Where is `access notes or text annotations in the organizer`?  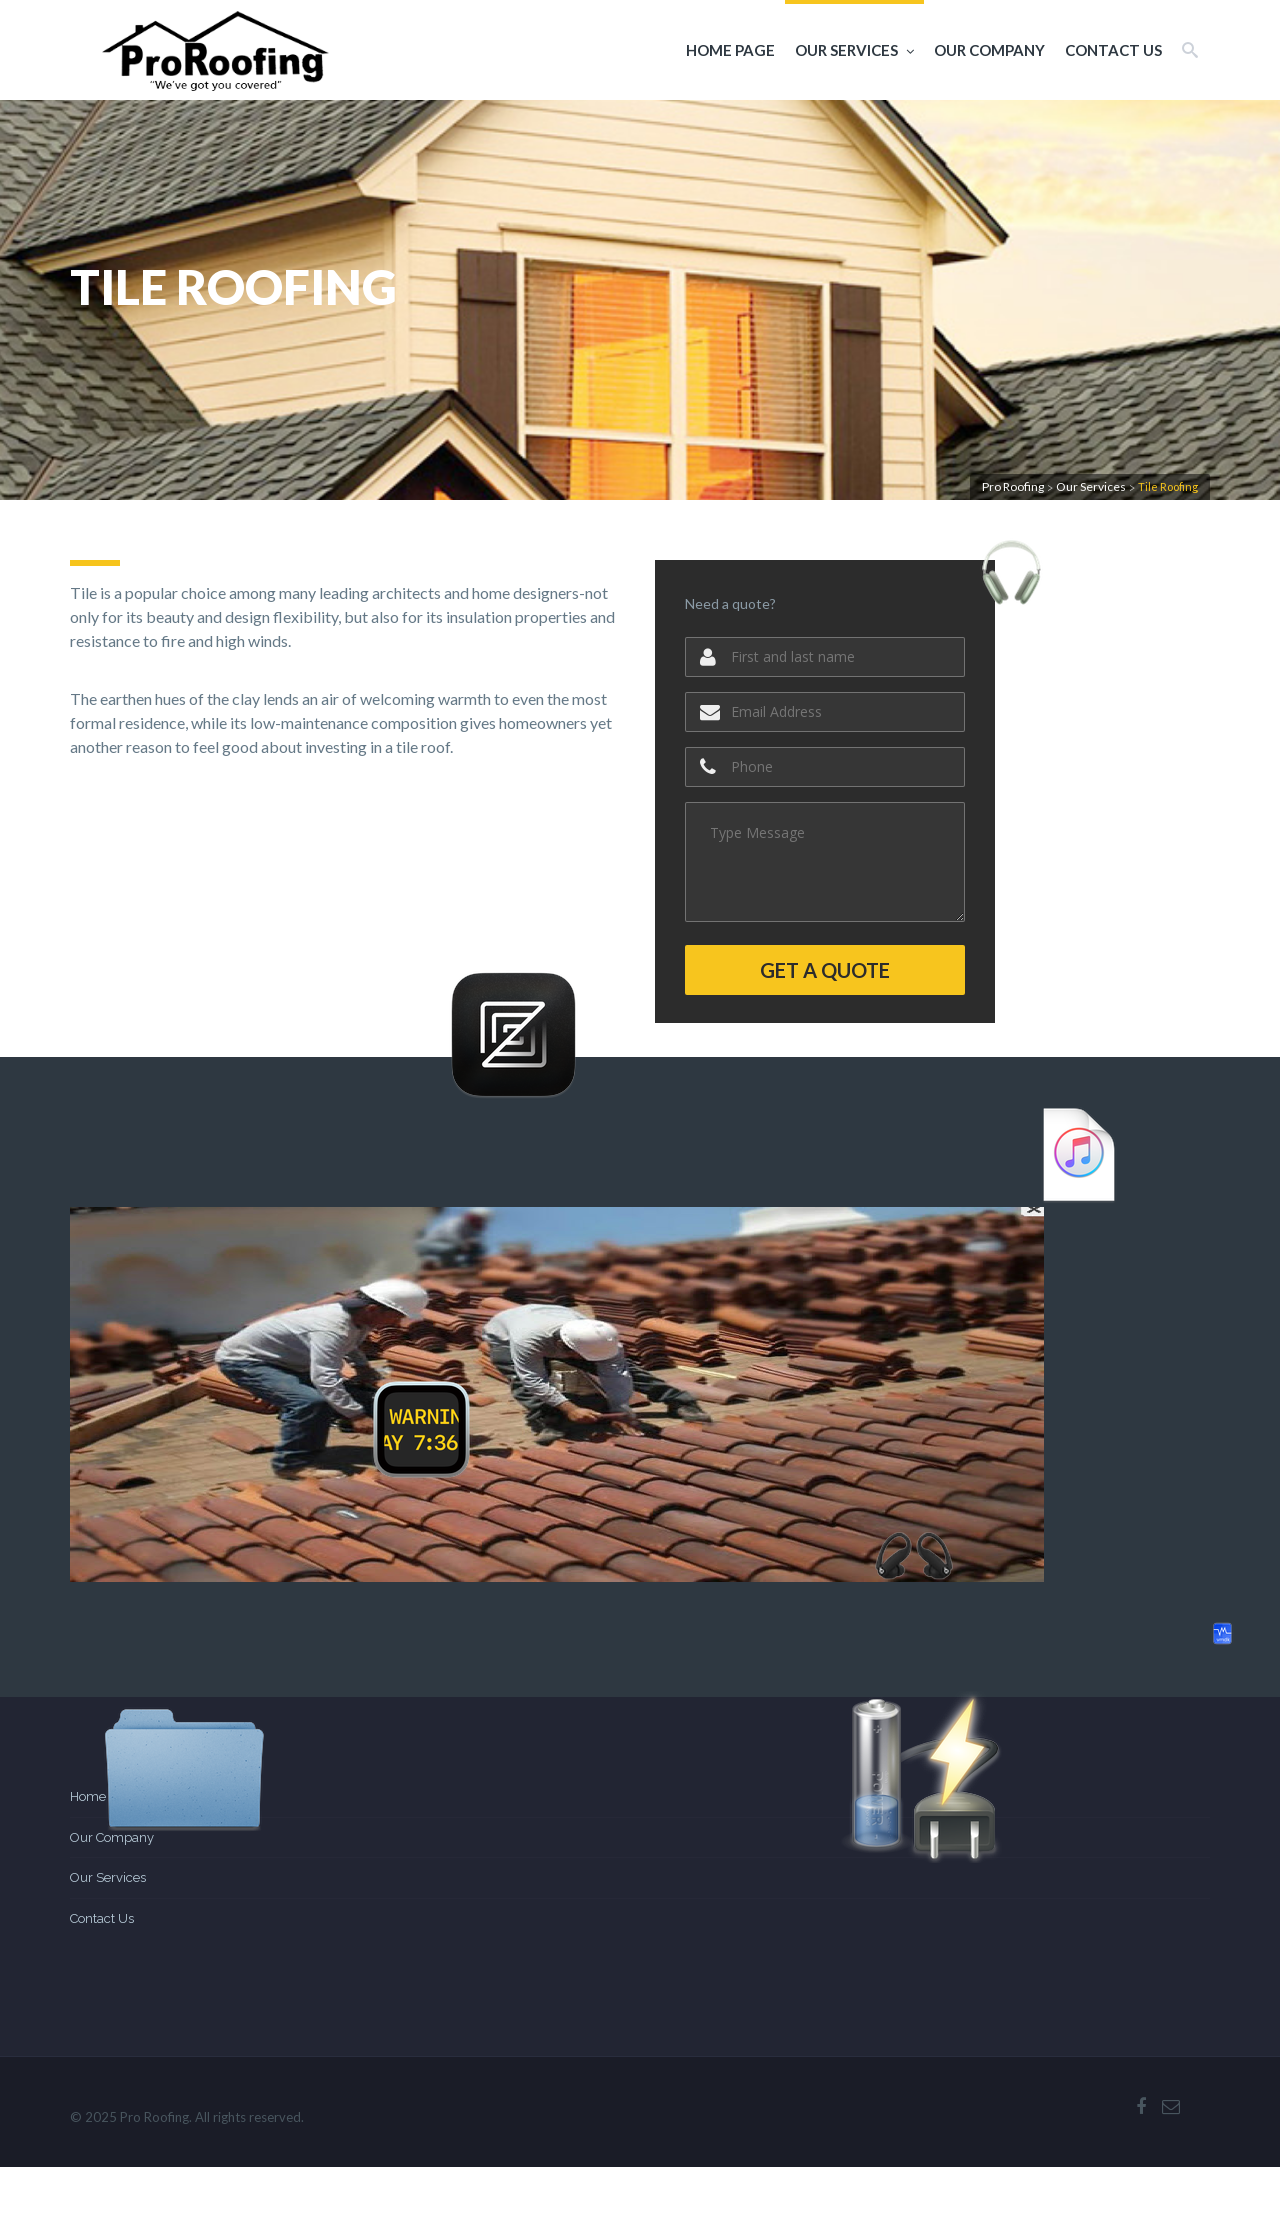
access notes or text annotations in the organizer is located at coordinates (184, 1774).